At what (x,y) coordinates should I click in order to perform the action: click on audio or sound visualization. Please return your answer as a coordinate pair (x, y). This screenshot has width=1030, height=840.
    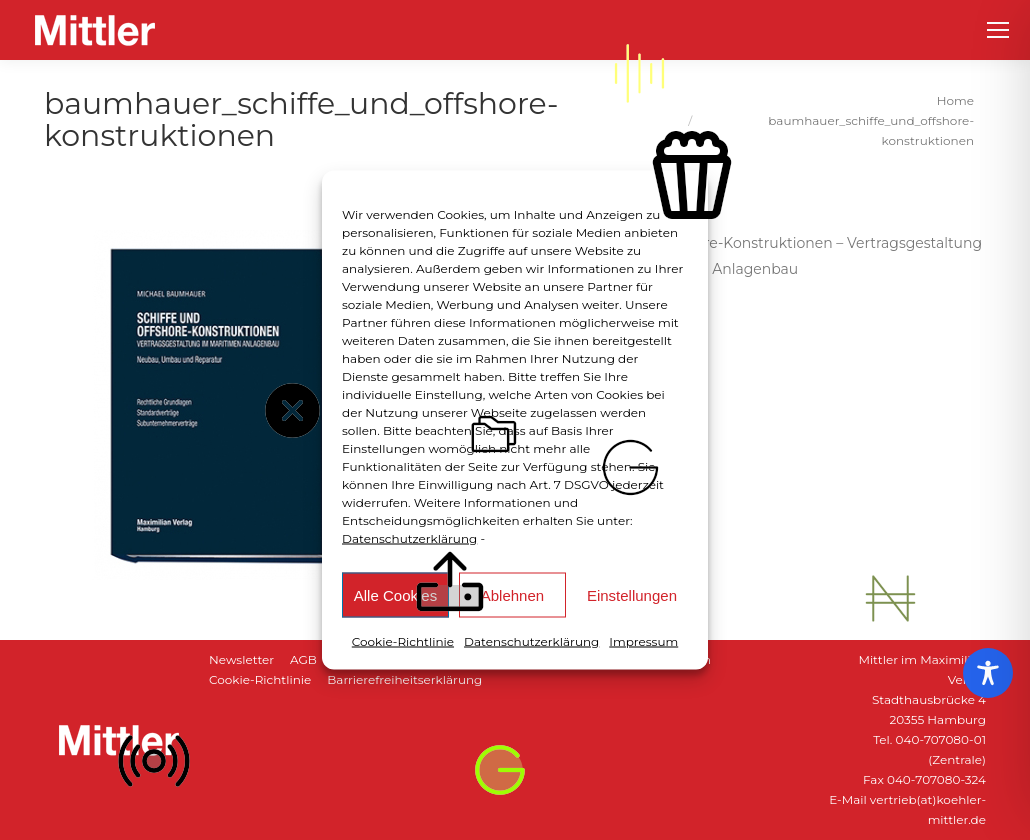
    Looking at the image, I should click on (639, 73).